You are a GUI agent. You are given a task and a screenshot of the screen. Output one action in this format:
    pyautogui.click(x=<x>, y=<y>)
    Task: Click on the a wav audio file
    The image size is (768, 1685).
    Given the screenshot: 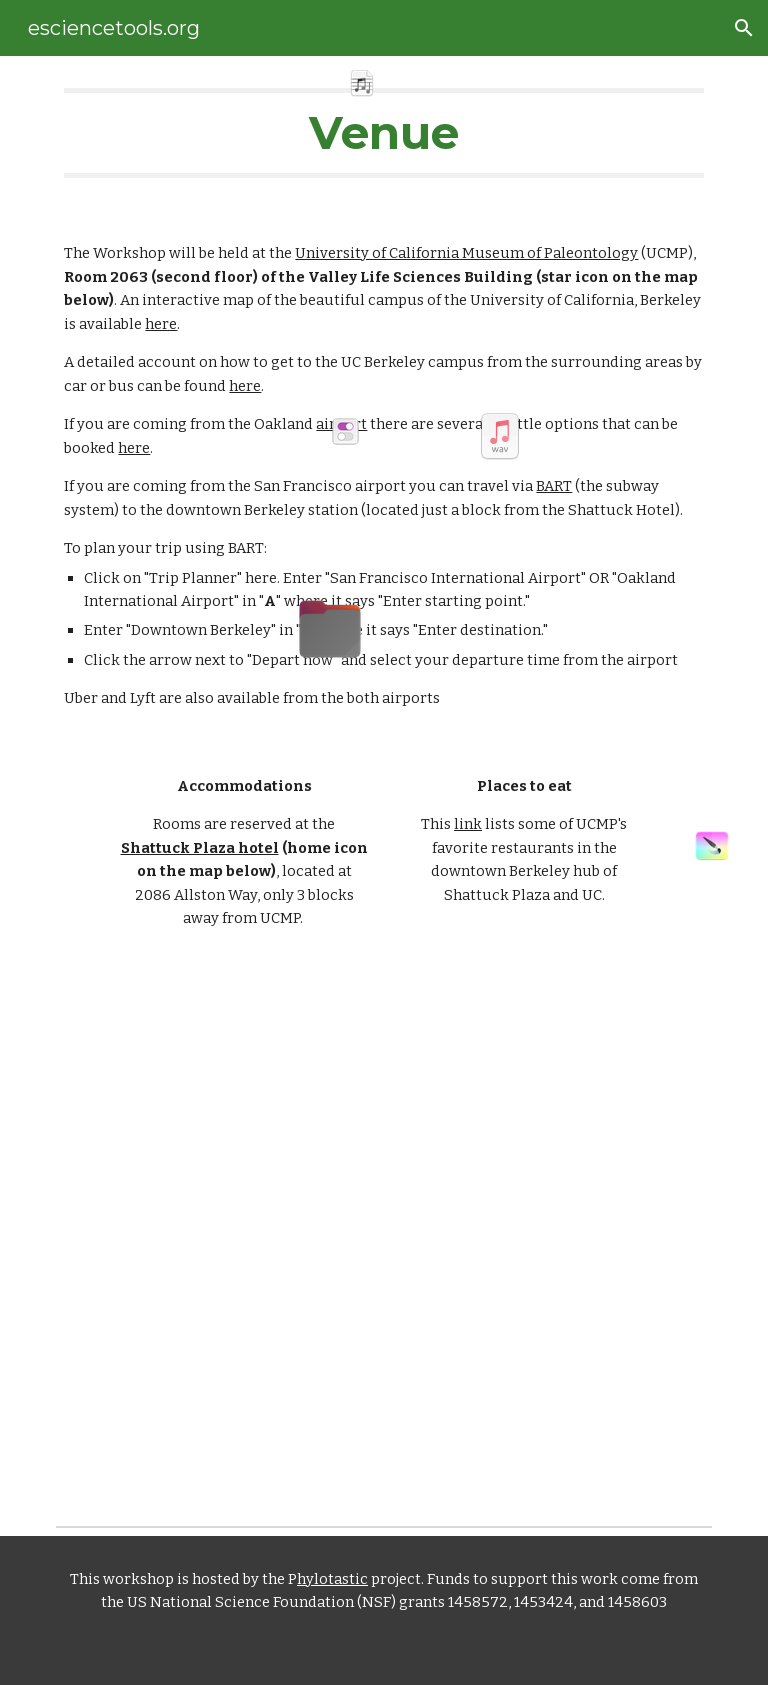 What is the action you would take?
    pyautogui.click(x=500, y=436)
    